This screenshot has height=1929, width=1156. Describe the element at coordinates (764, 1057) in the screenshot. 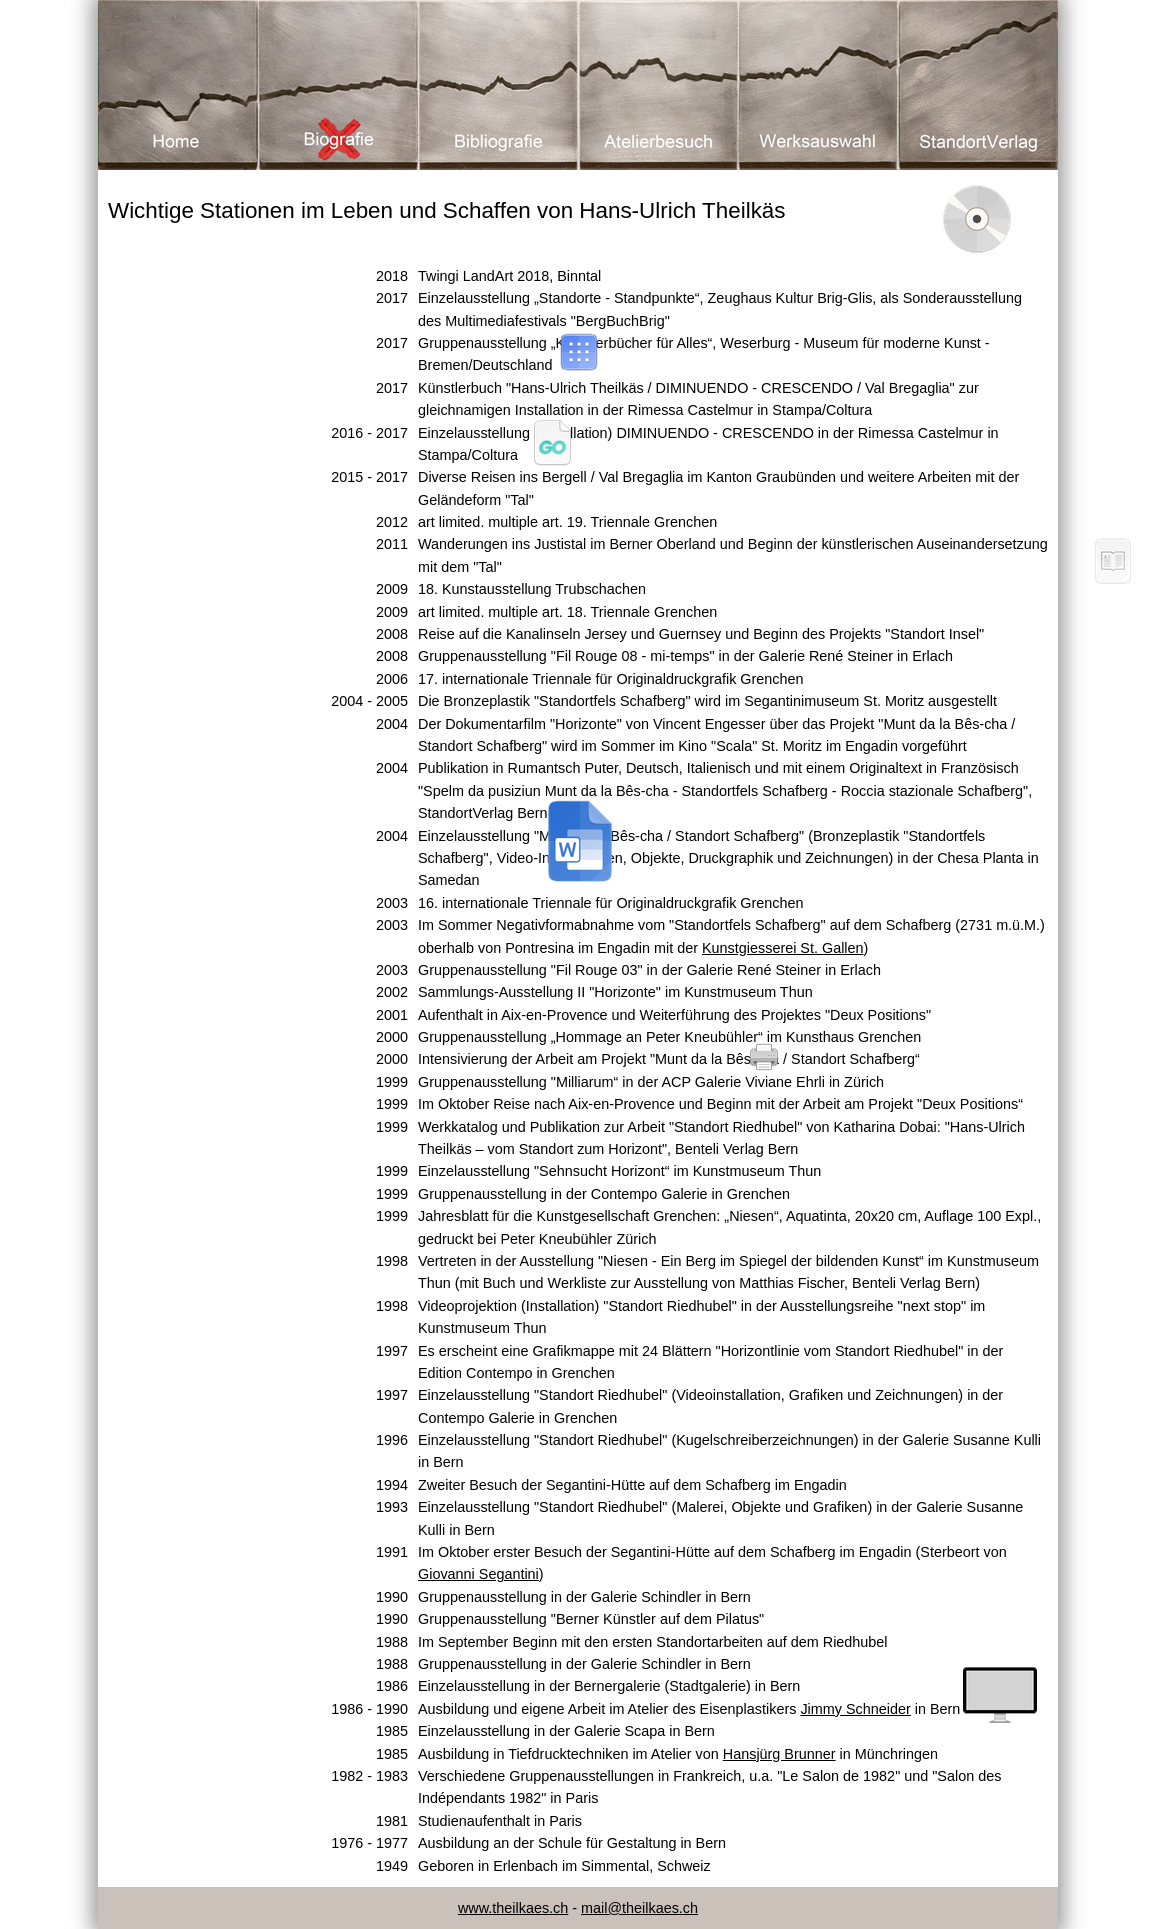

I see `connect to a network printer` at that location.